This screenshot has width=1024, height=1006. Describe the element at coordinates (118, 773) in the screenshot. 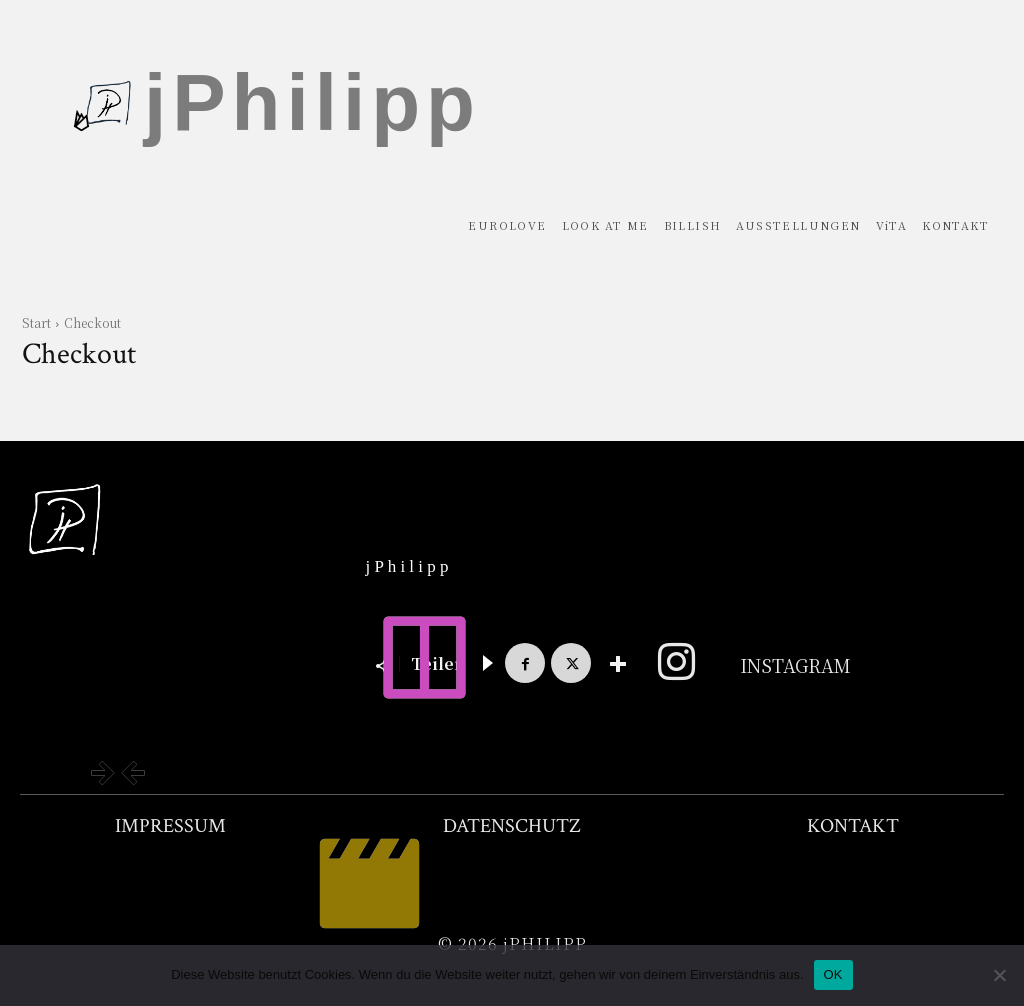

I see `collapse panel horizontally` at that location.